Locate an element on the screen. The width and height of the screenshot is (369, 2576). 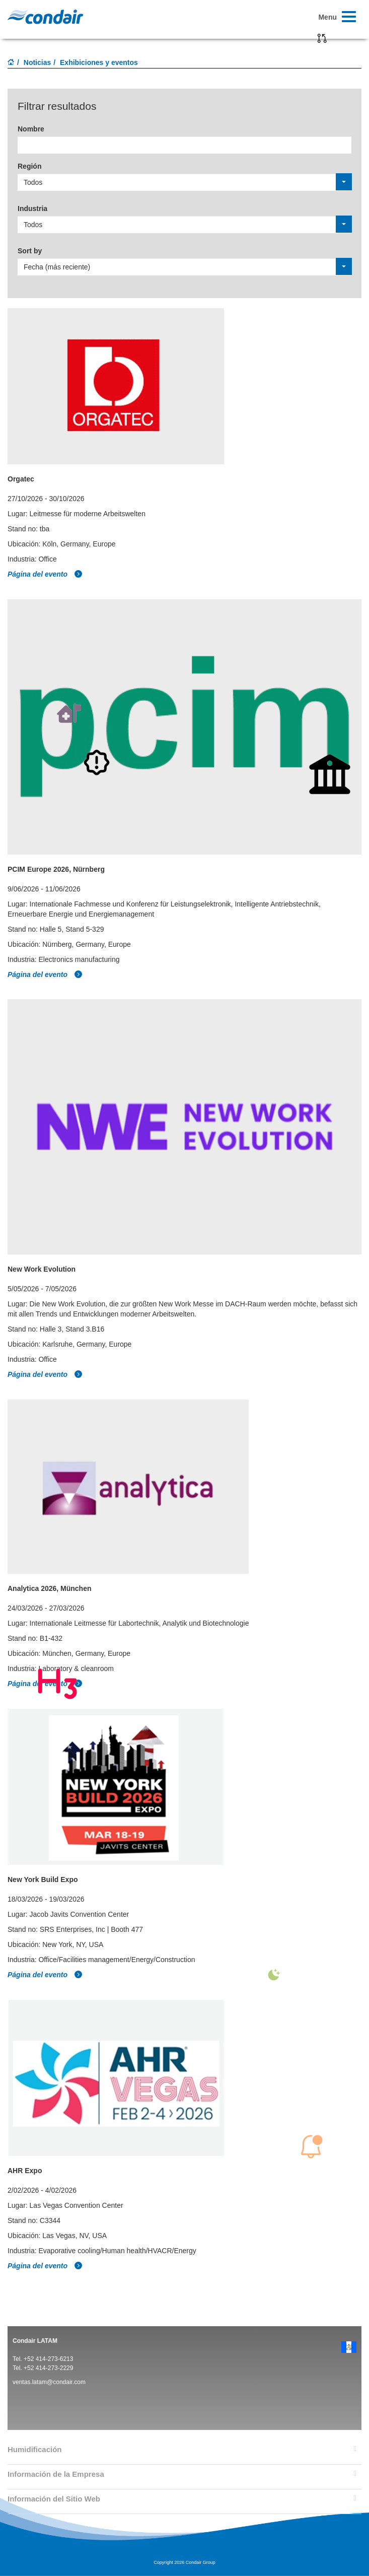
create a new pull request is located at coordinates (322, 38).